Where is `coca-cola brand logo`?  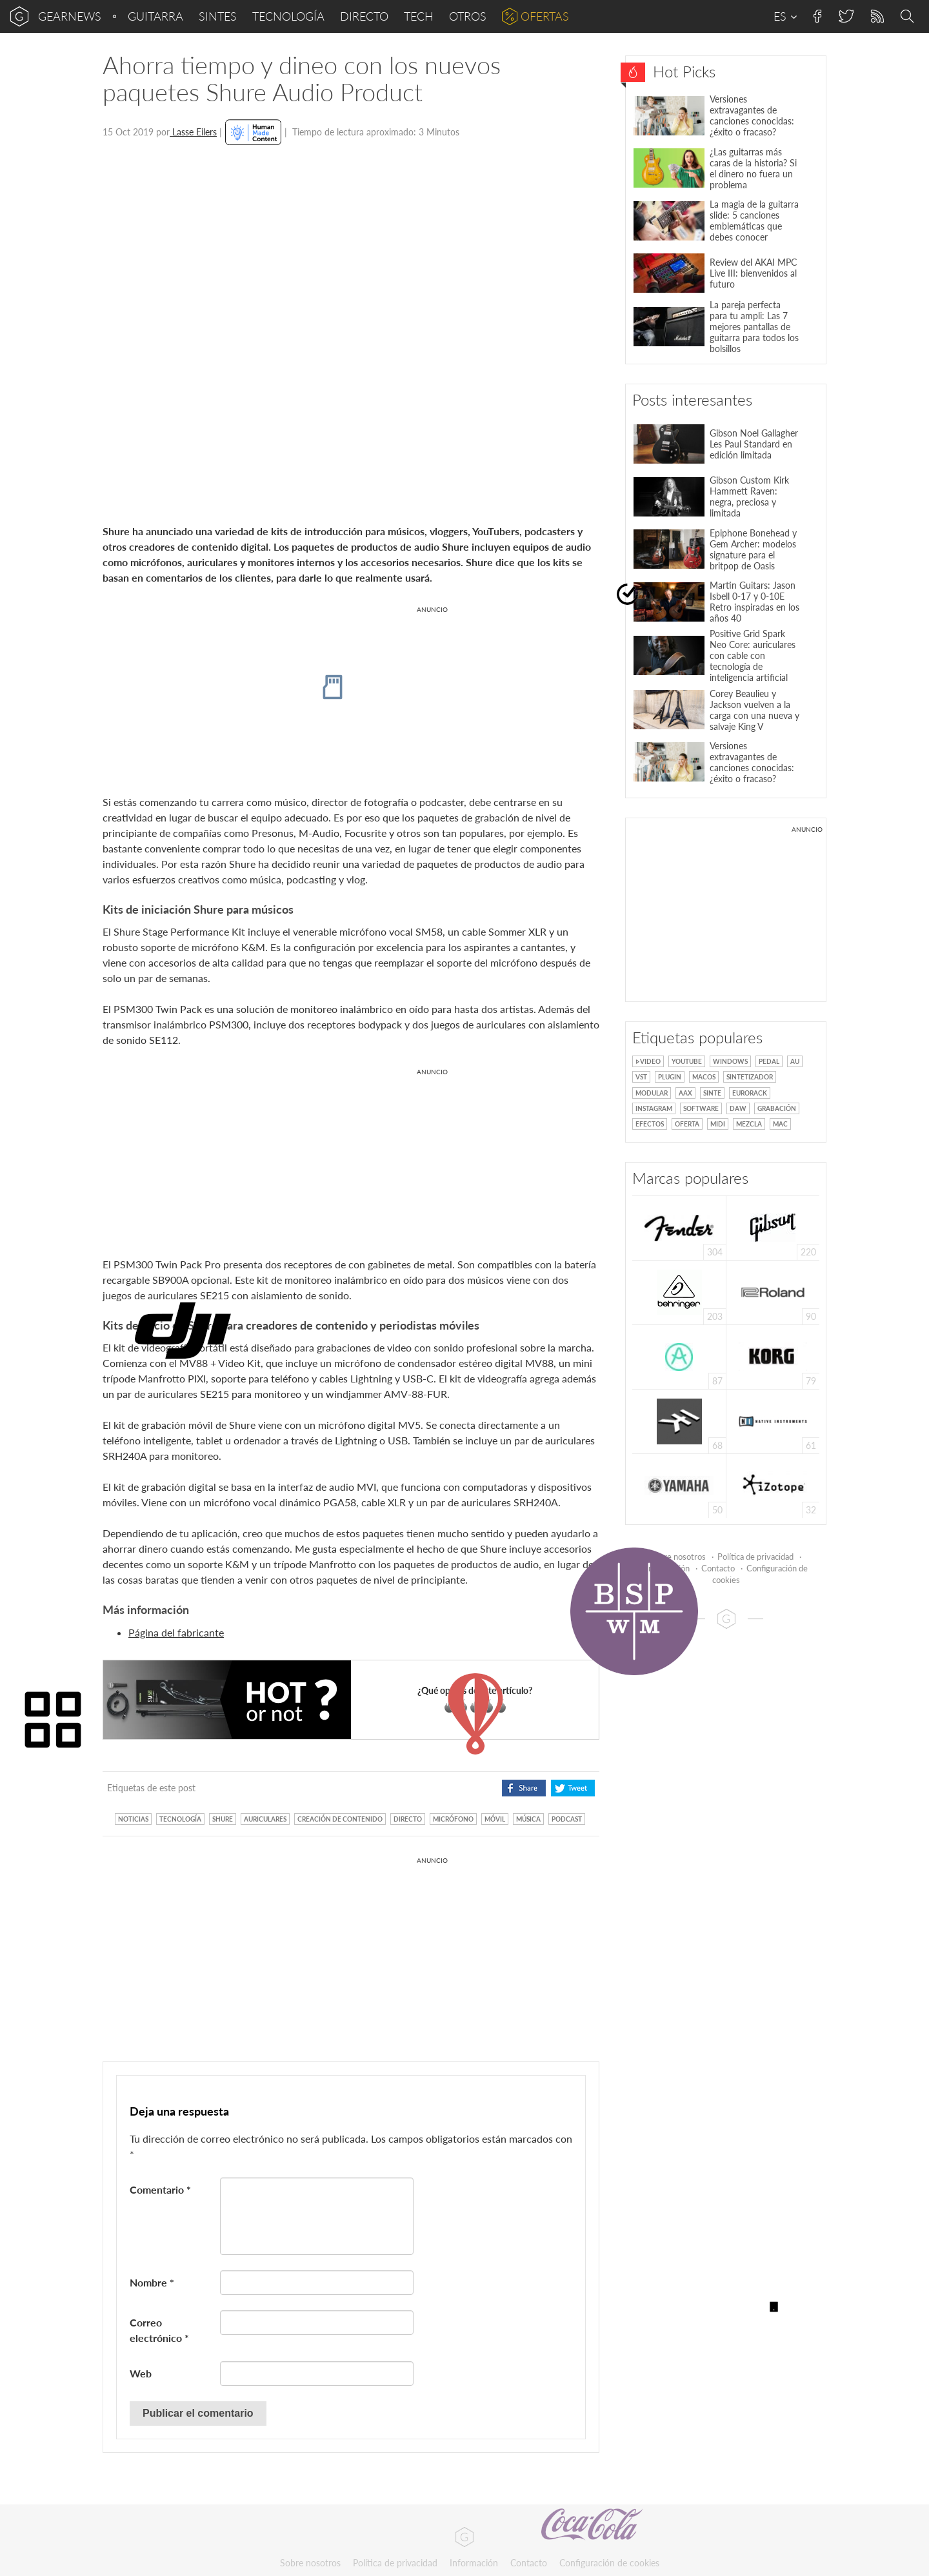
coca-cola brand logo is located at coordinates (592, 2524).